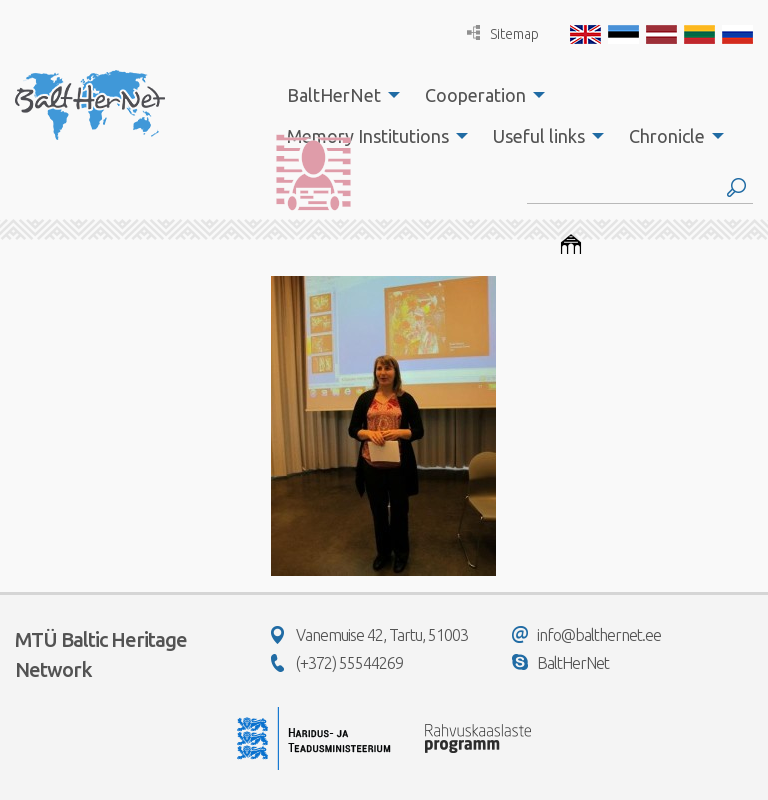  I want to click on view criminal record or booking photo, so click(313, 172).